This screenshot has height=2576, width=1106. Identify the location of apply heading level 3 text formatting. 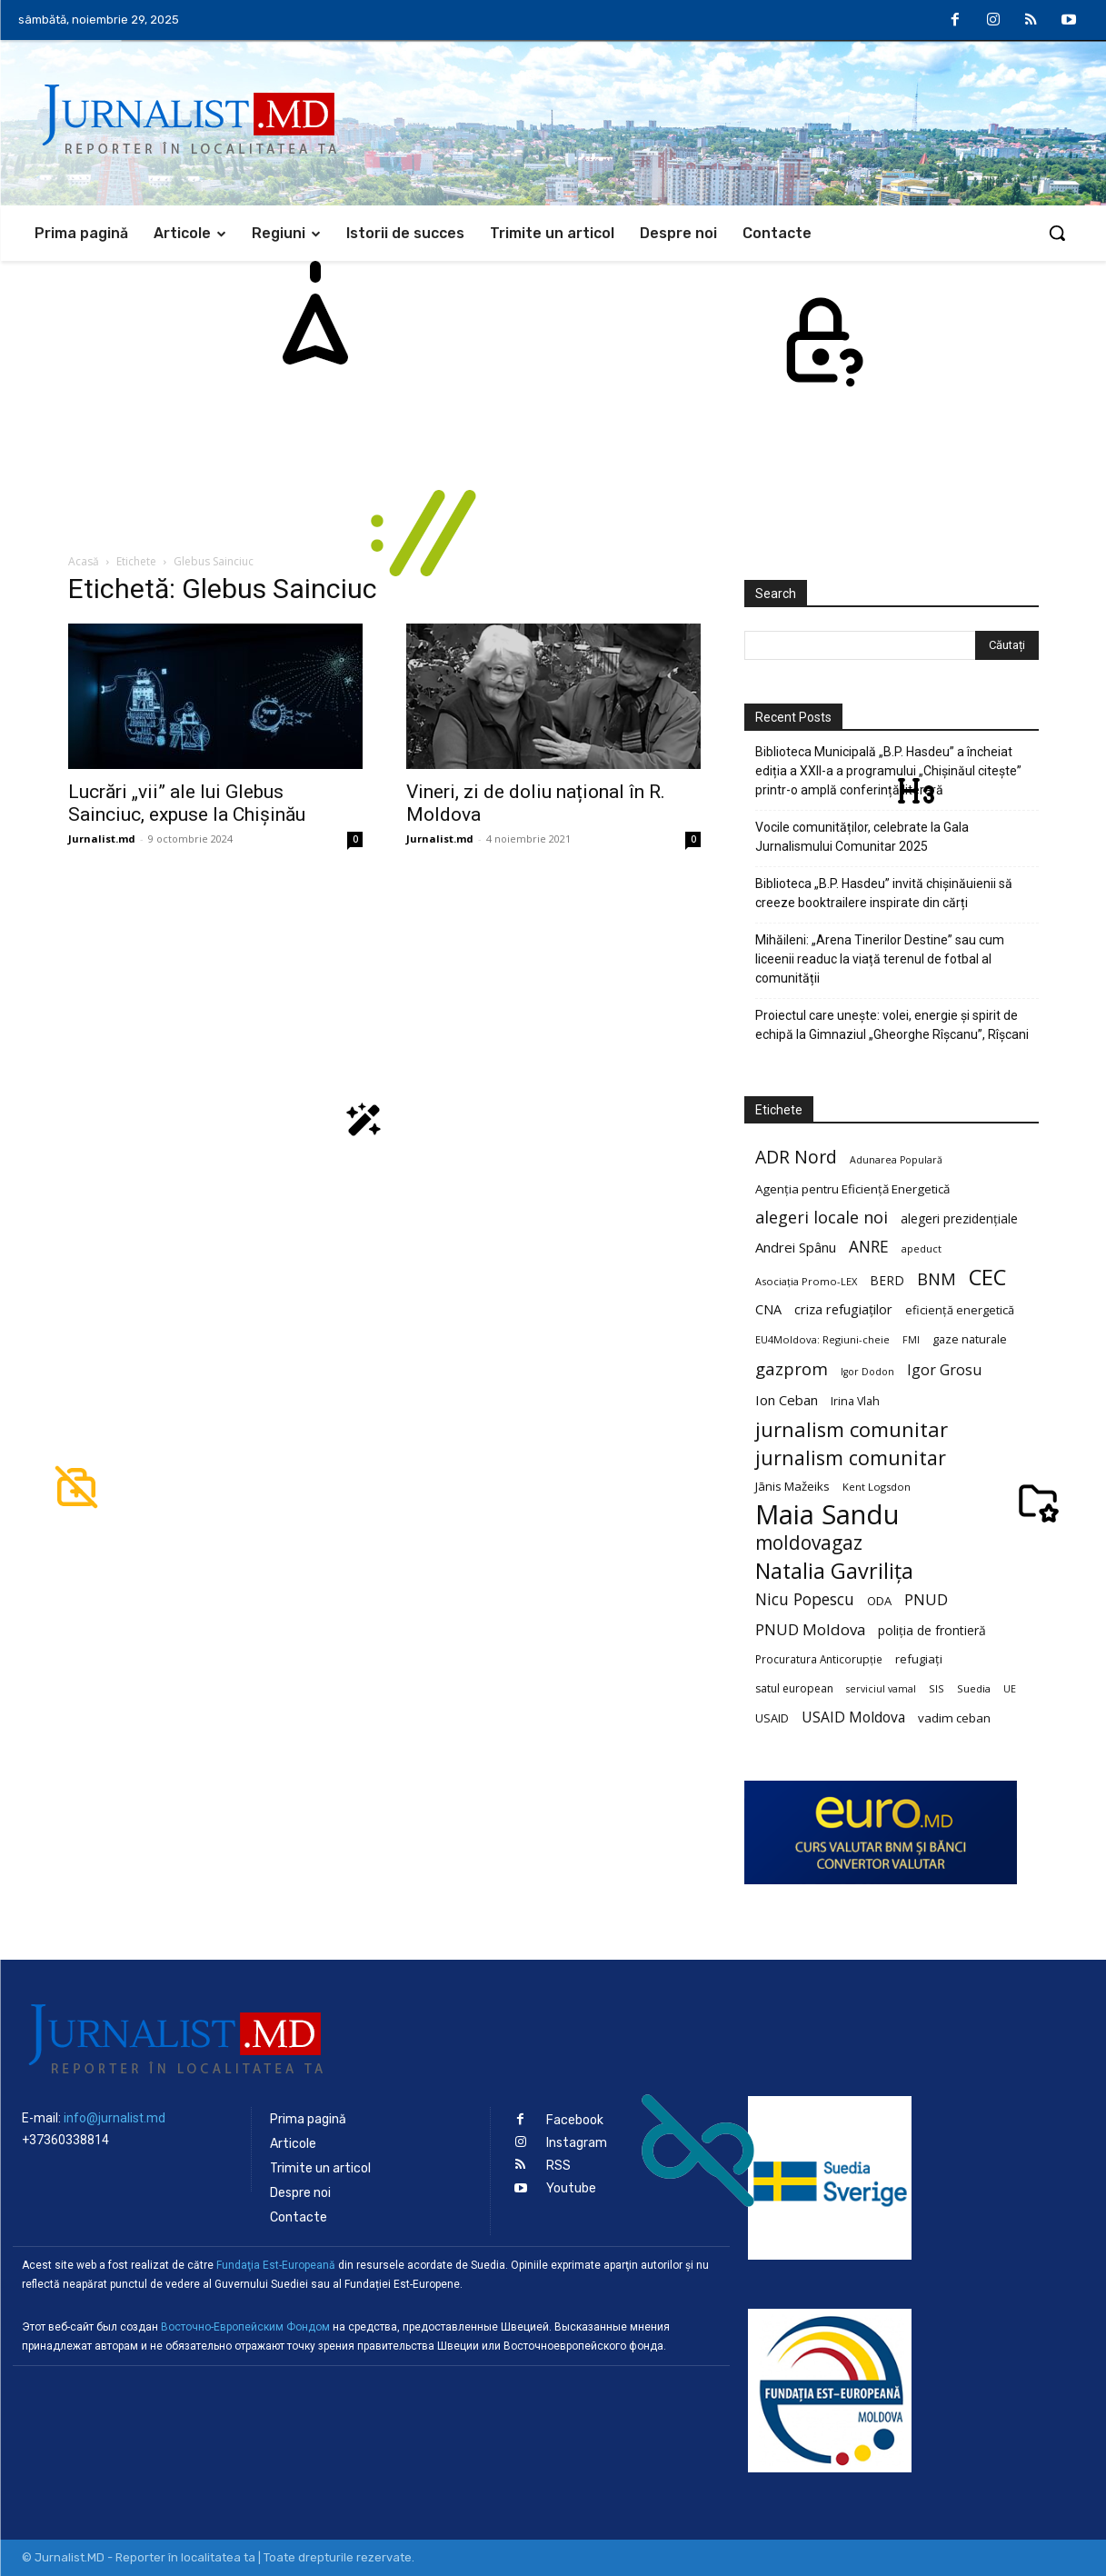
(916, 791).